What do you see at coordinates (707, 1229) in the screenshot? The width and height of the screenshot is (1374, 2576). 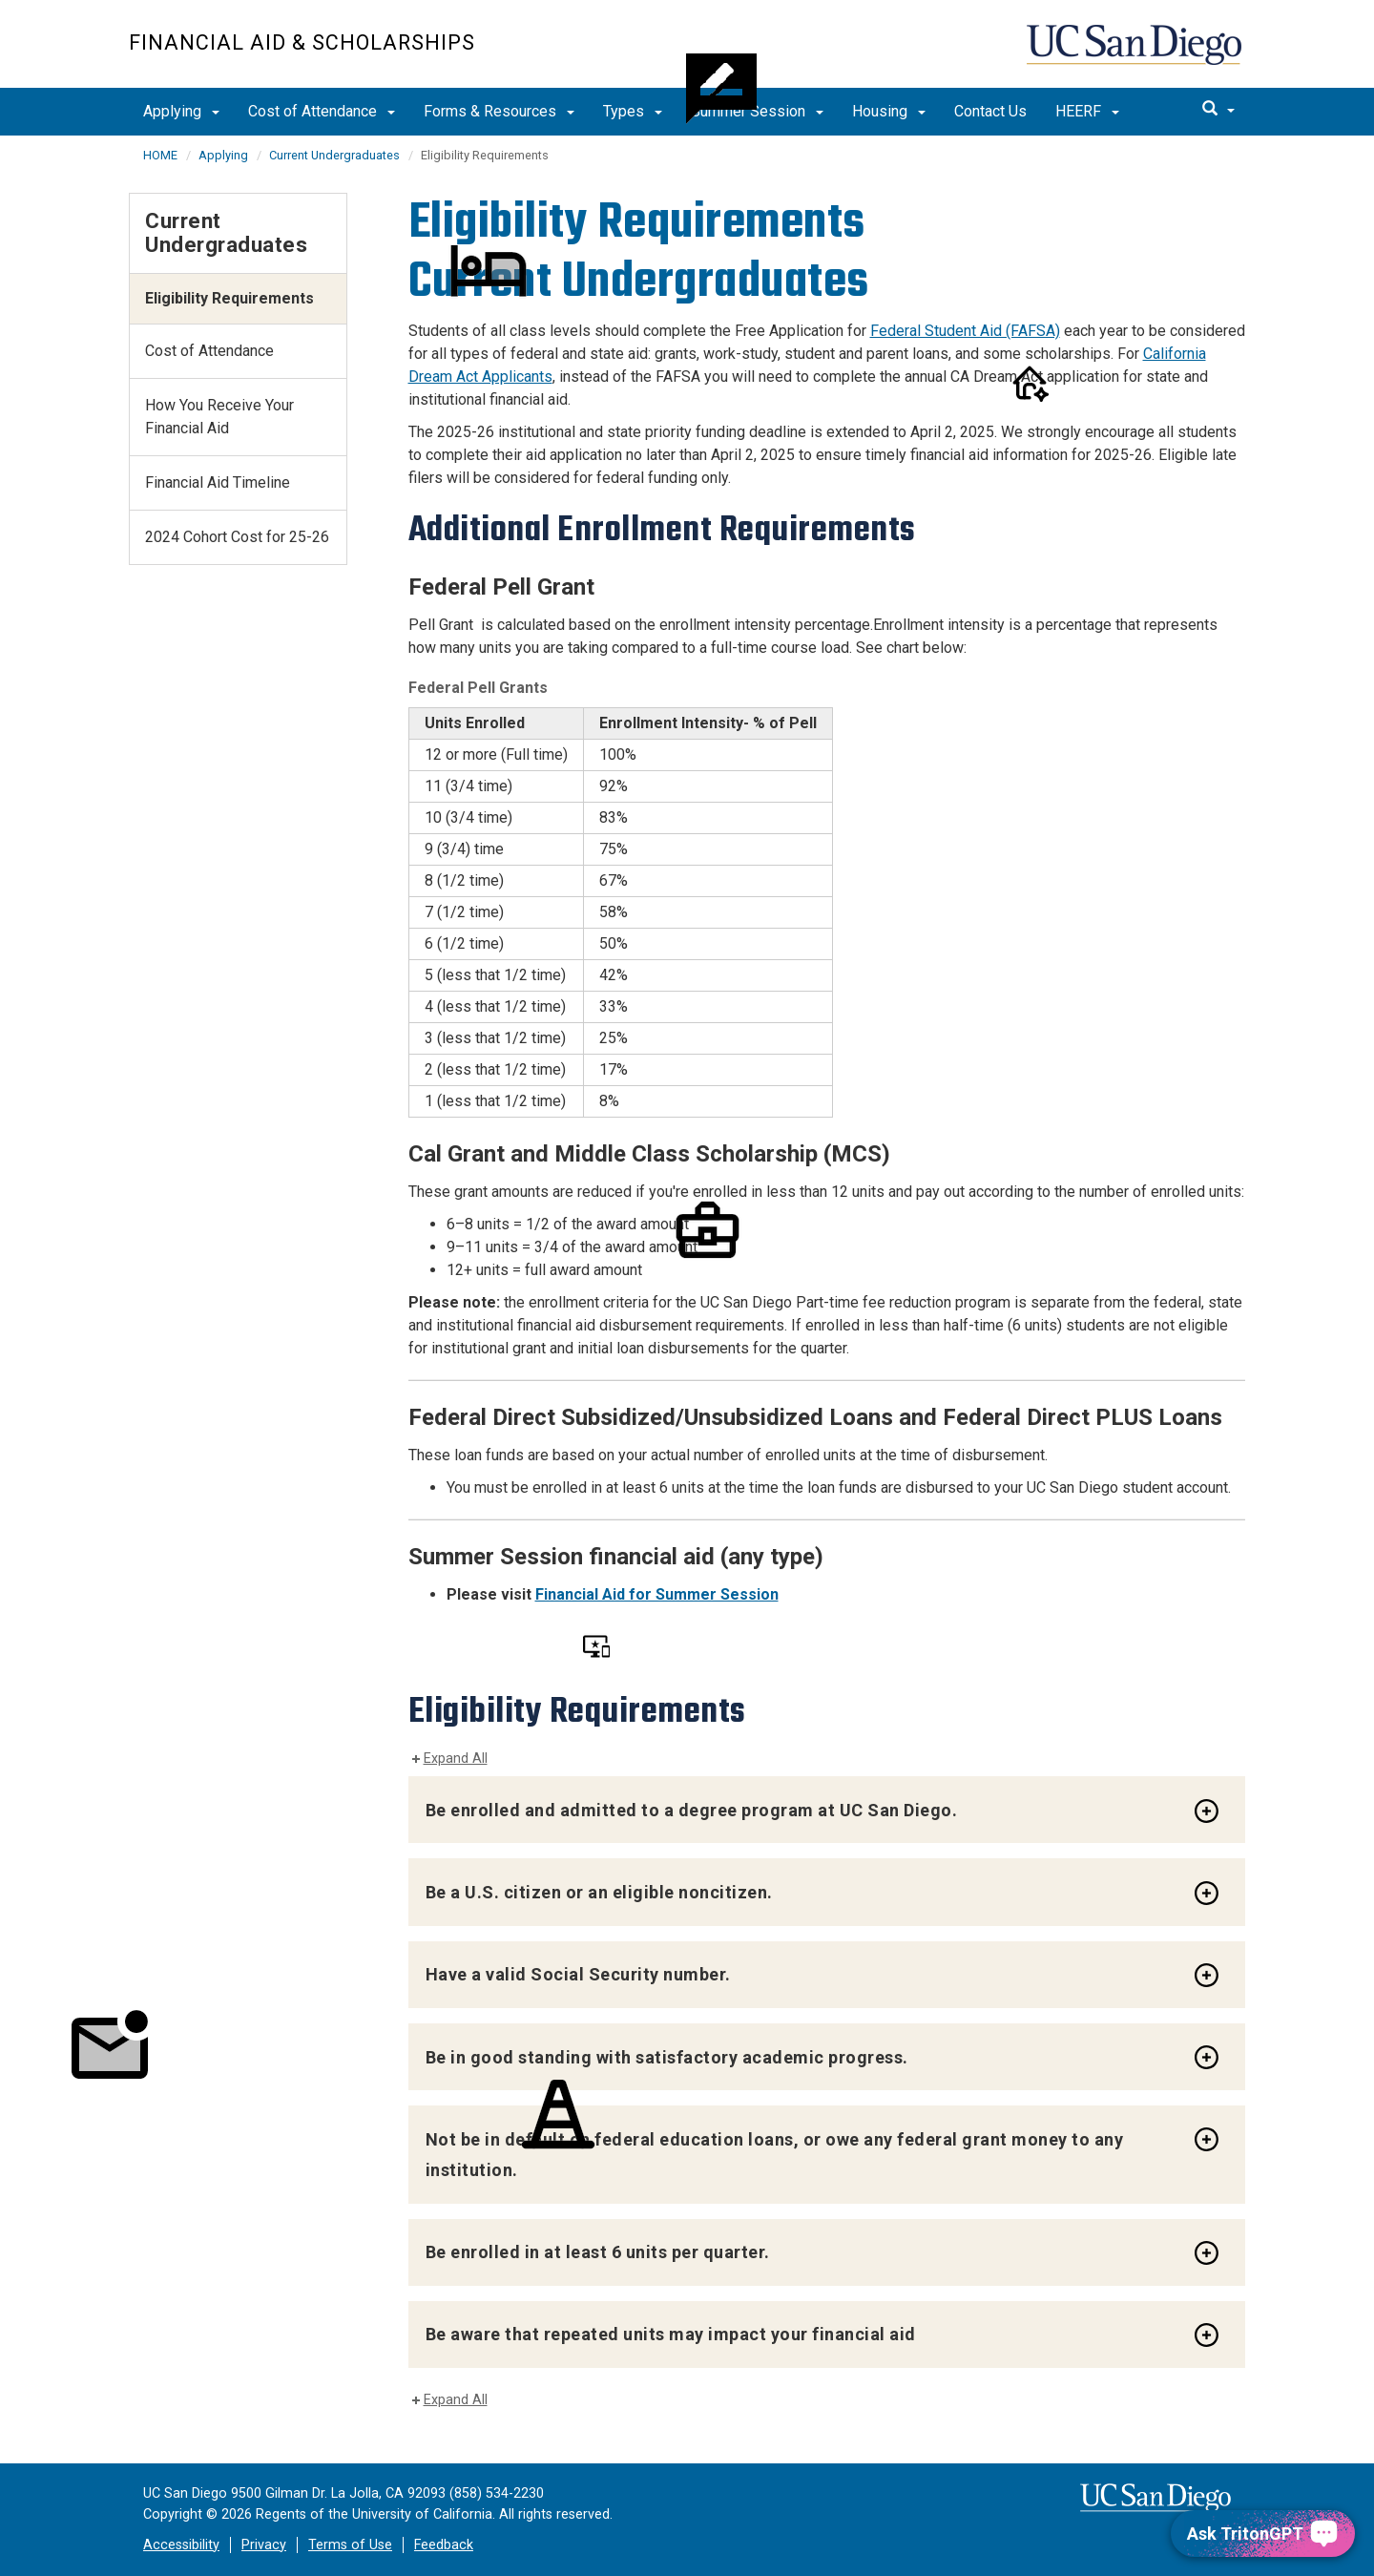 I see `access work or business-related features` at bounding box center [707, 1229].